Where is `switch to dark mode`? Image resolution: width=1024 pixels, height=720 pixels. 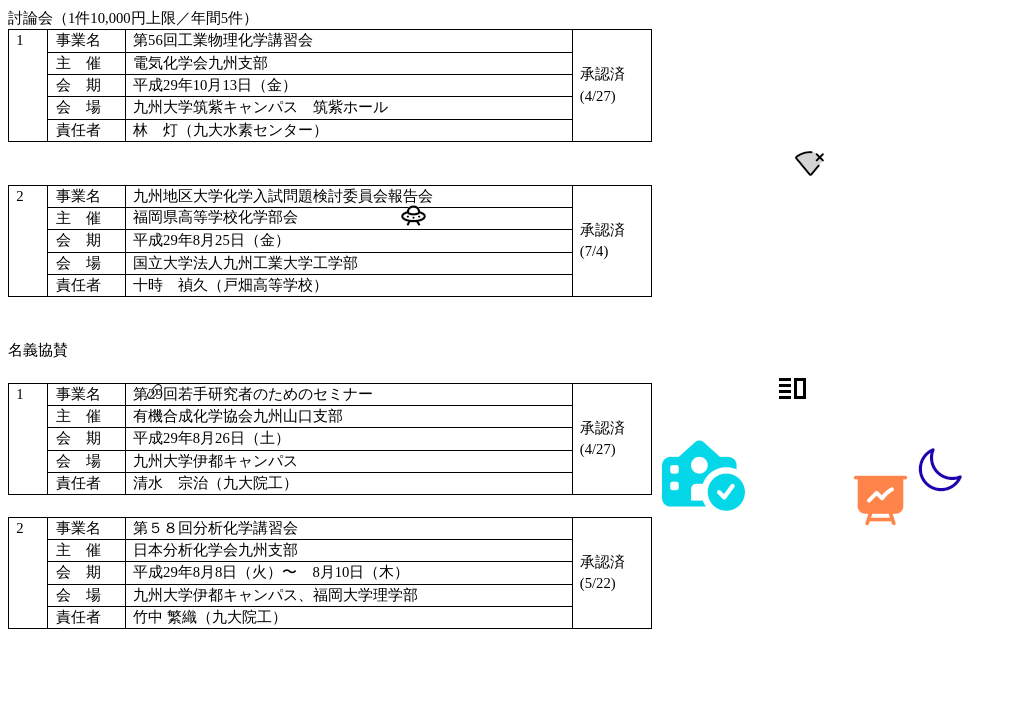
switch to dark mode is located at coordinates (939, 470).